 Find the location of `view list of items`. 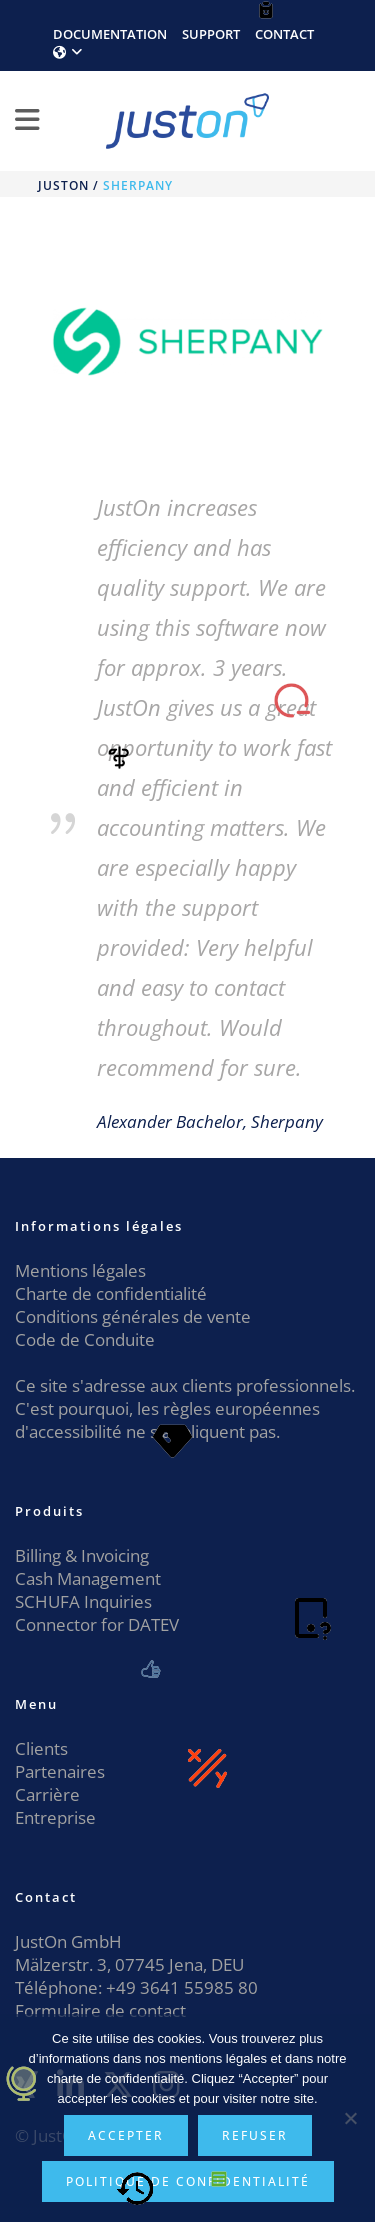

view list of items is located at coordinates (219, 2179).